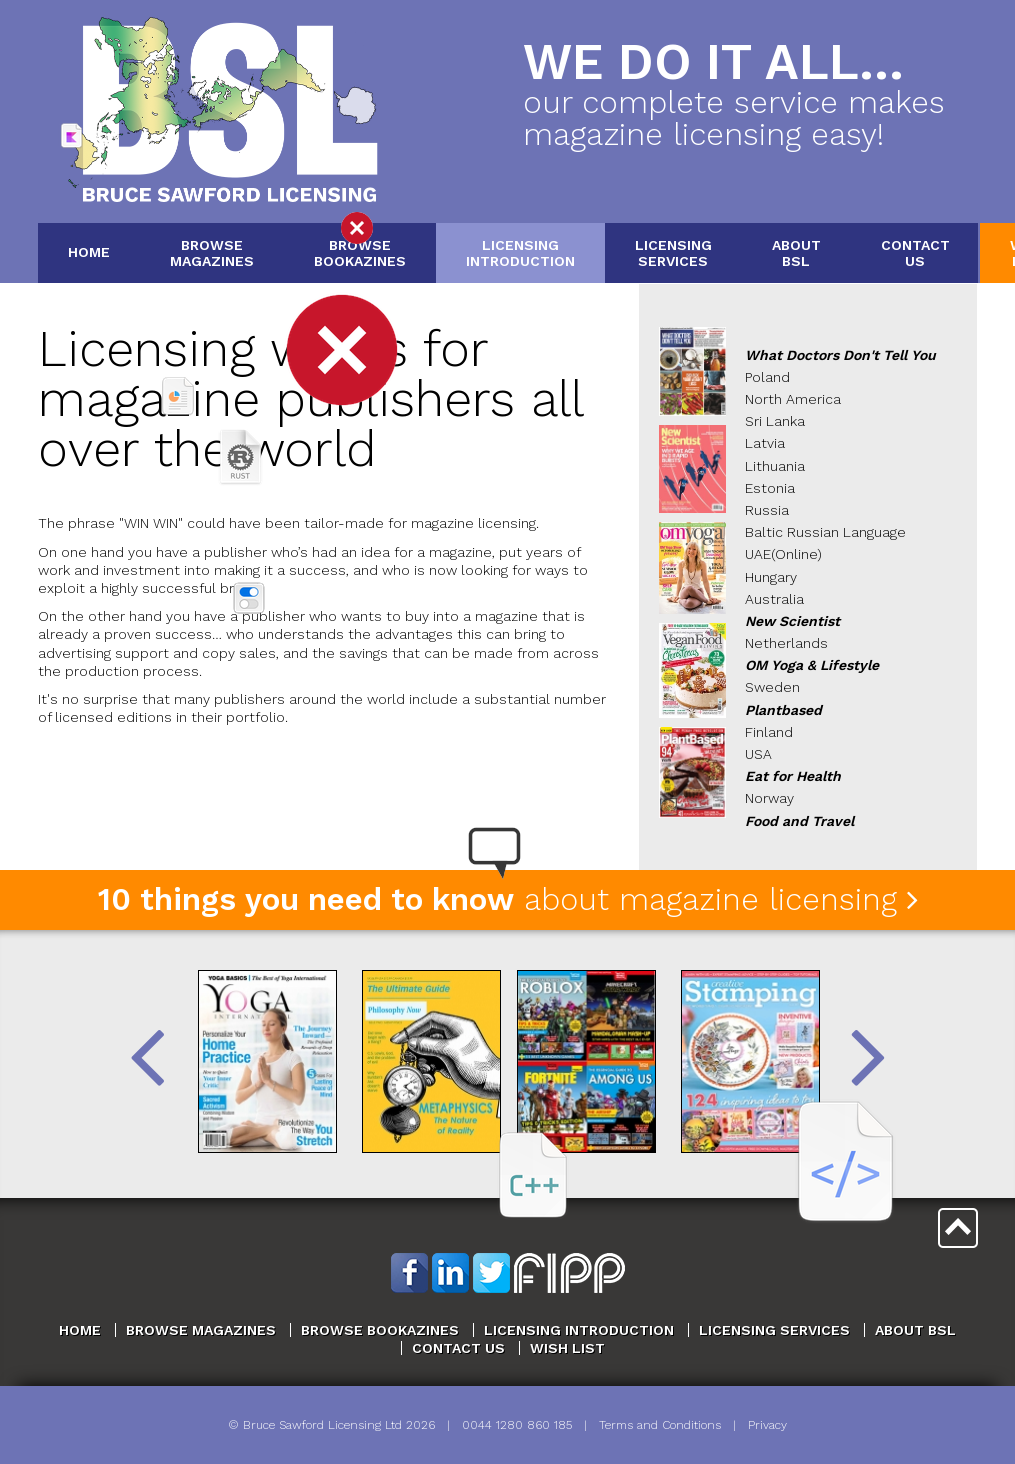 This screenshot has width=1015, height=1464. What do you see at coordinates (494, 853) in the screenshot?
I see `keyboard input language indicator` at bounding box center [494, 853].